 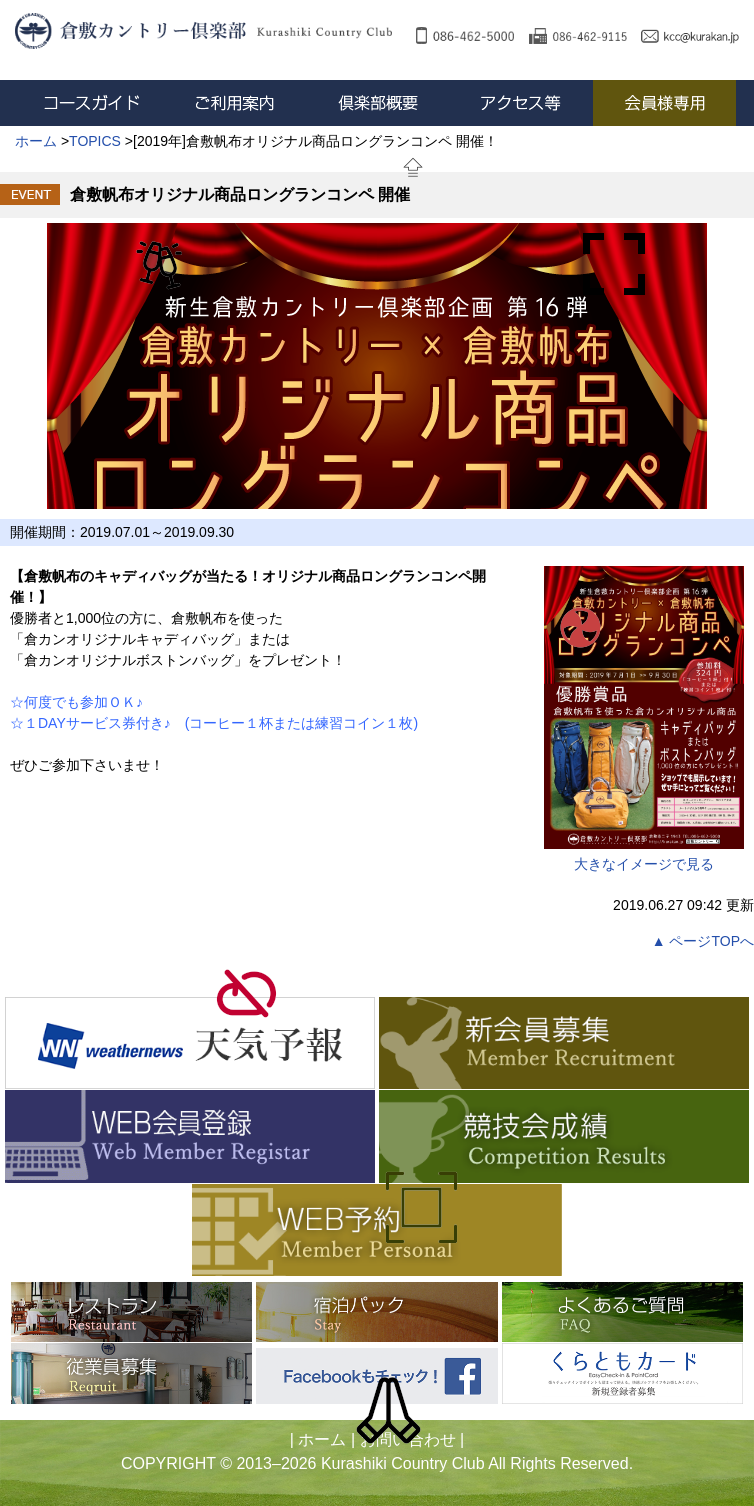 What do you see at coordinates (246, 993) in the screenshot?
I see `indicates no cloud connection or offline status` at bounding box center [246, 993].